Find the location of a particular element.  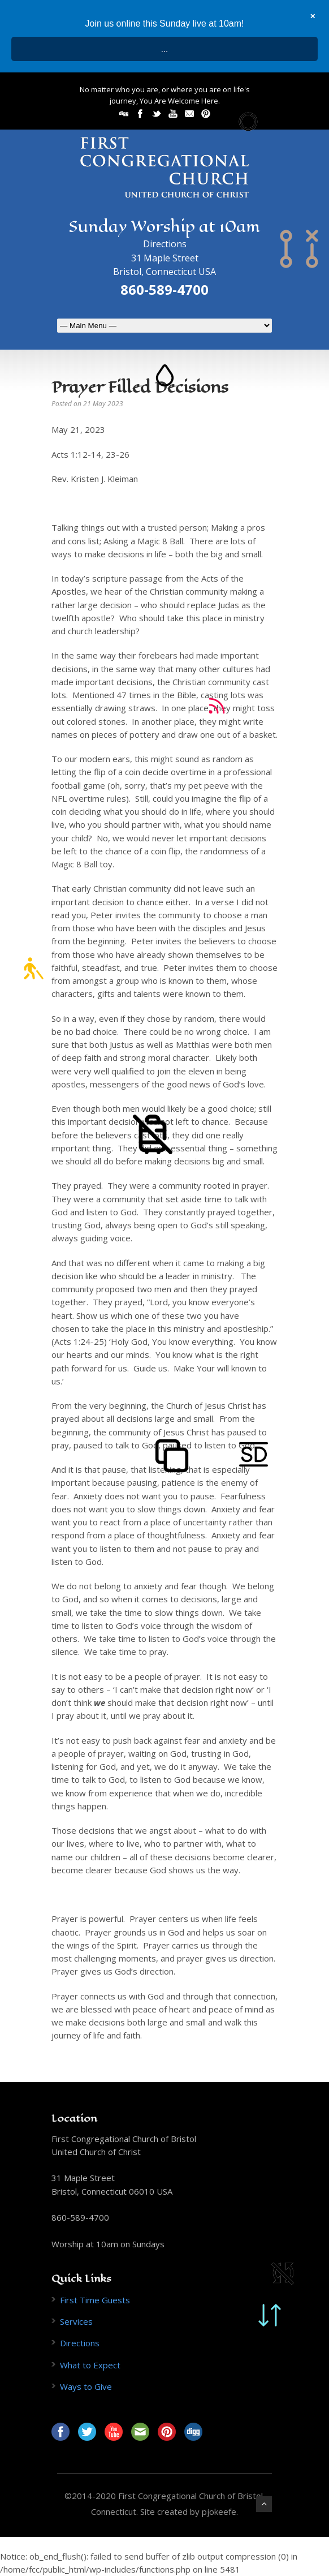

sync is currently disabled is located at coordinates (283, 2273).